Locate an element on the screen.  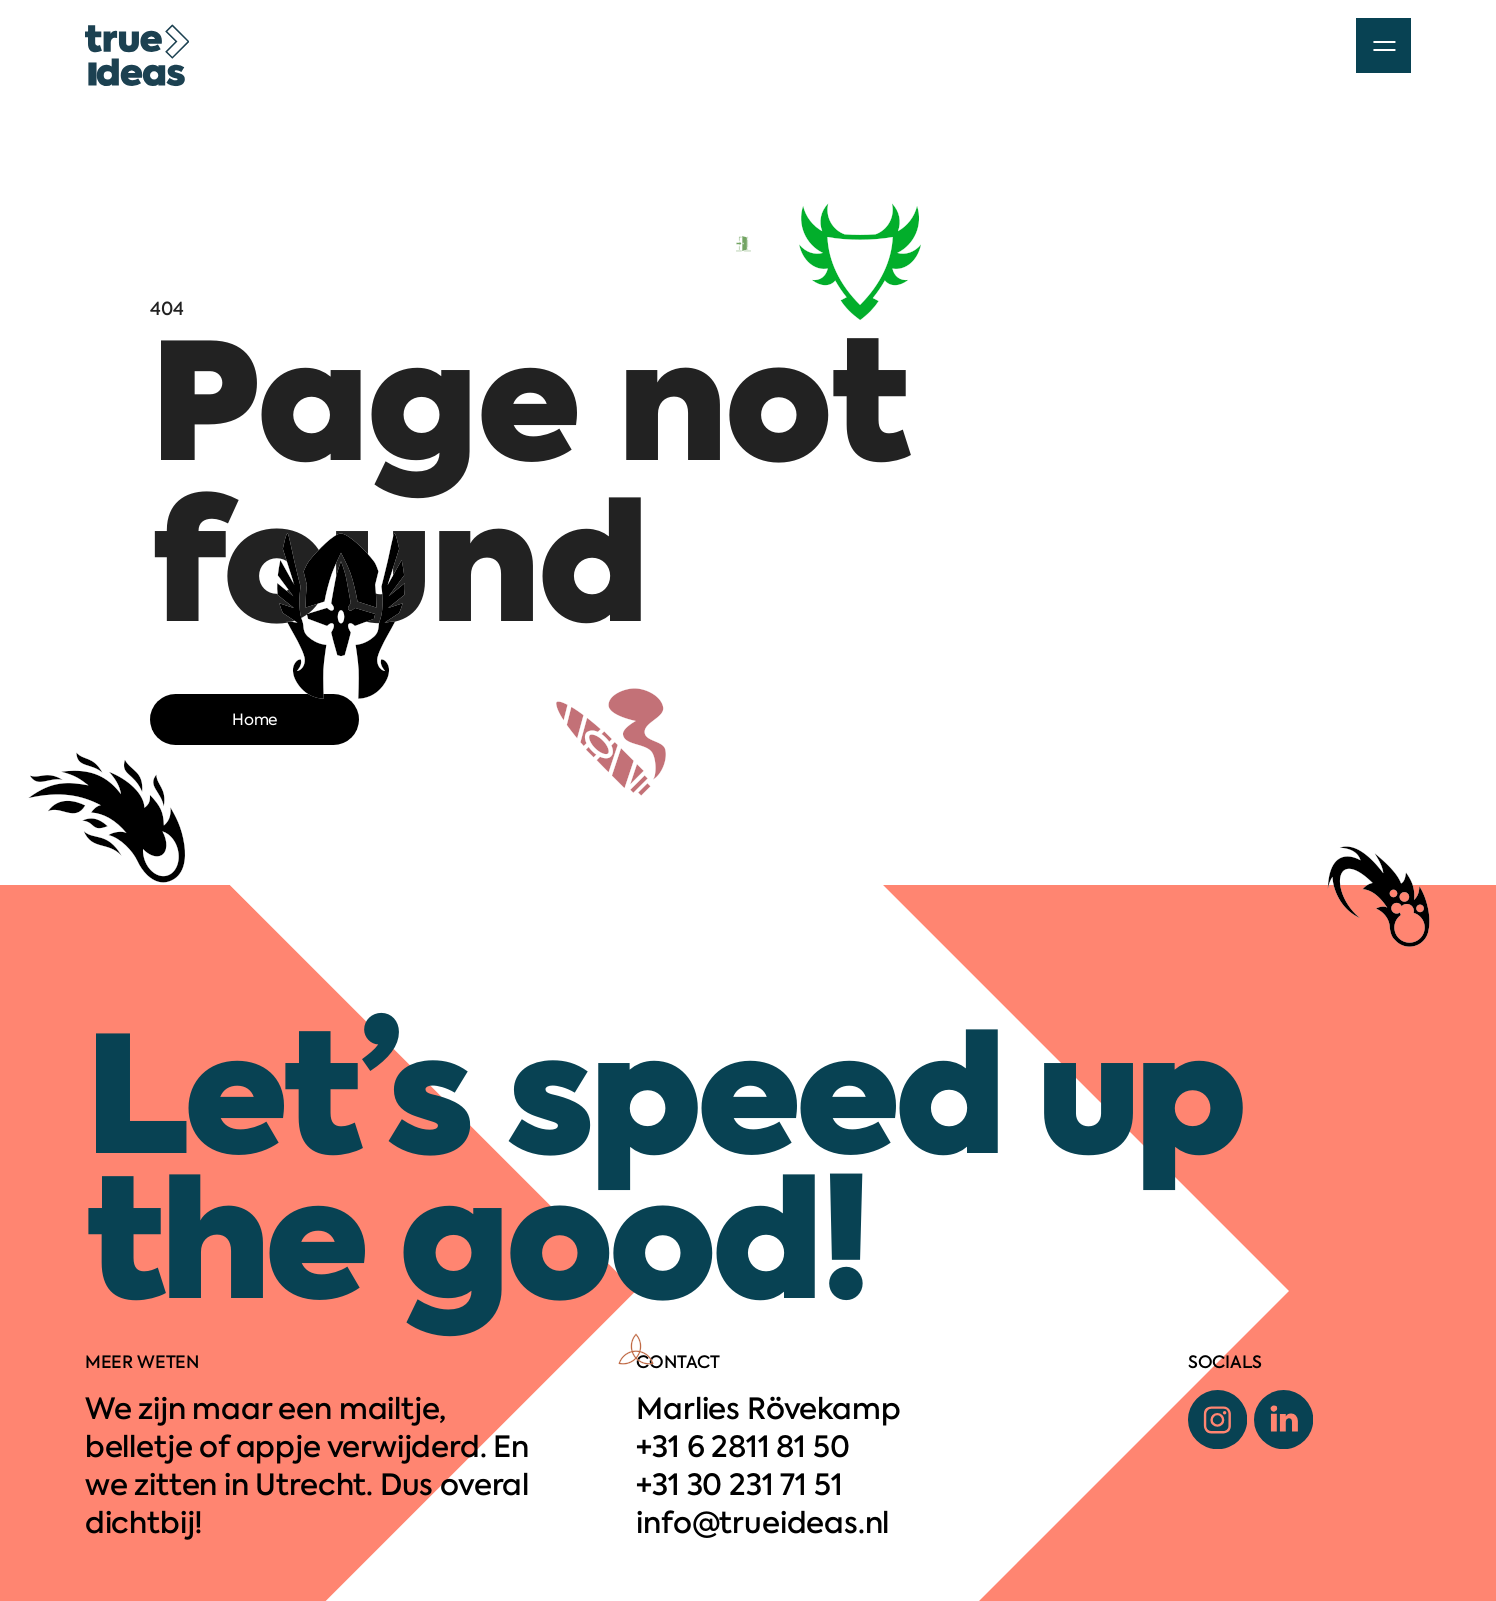
indicates protected or guarded status is located at coordinates (859, 259).